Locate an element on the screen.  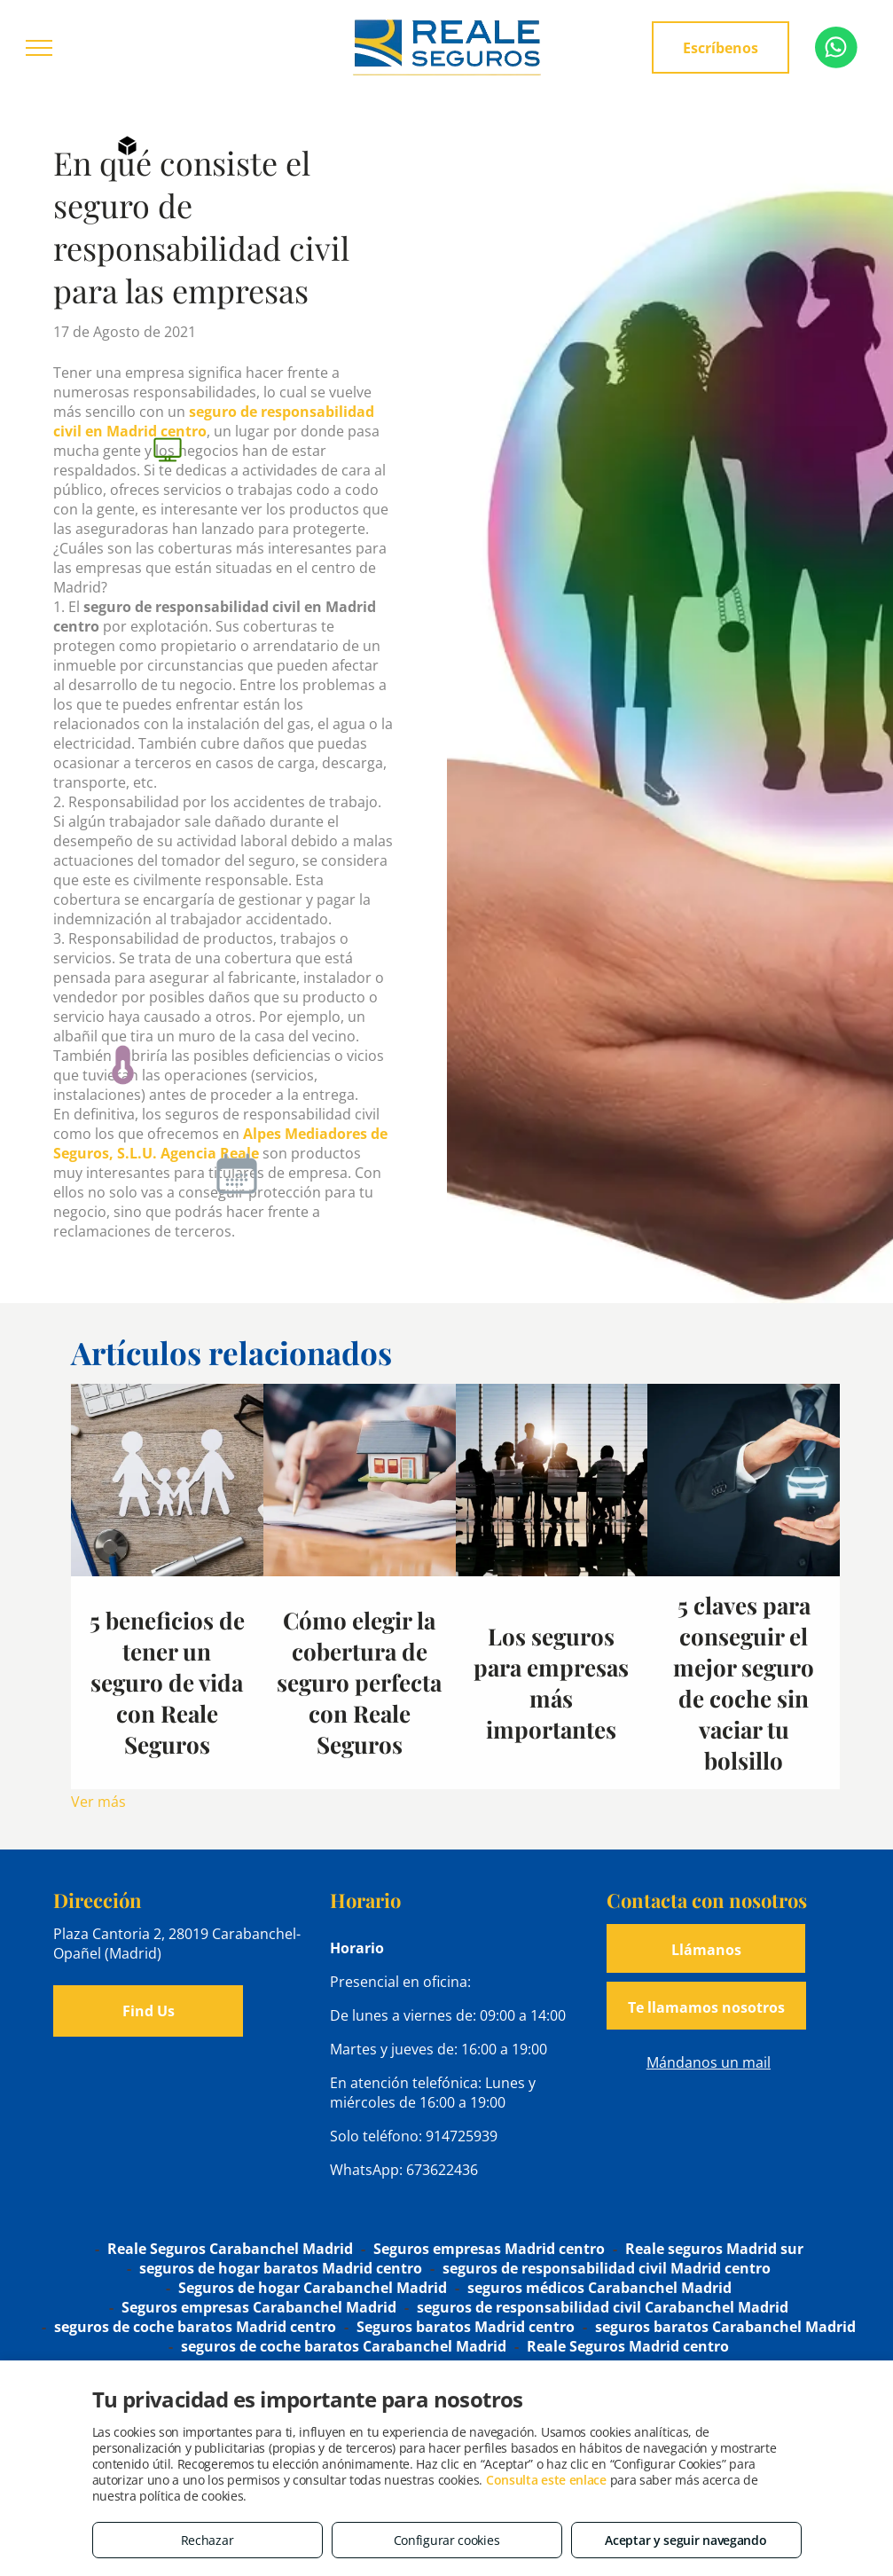
view calendar with scheduled events is located at coordinates (237, 1174).